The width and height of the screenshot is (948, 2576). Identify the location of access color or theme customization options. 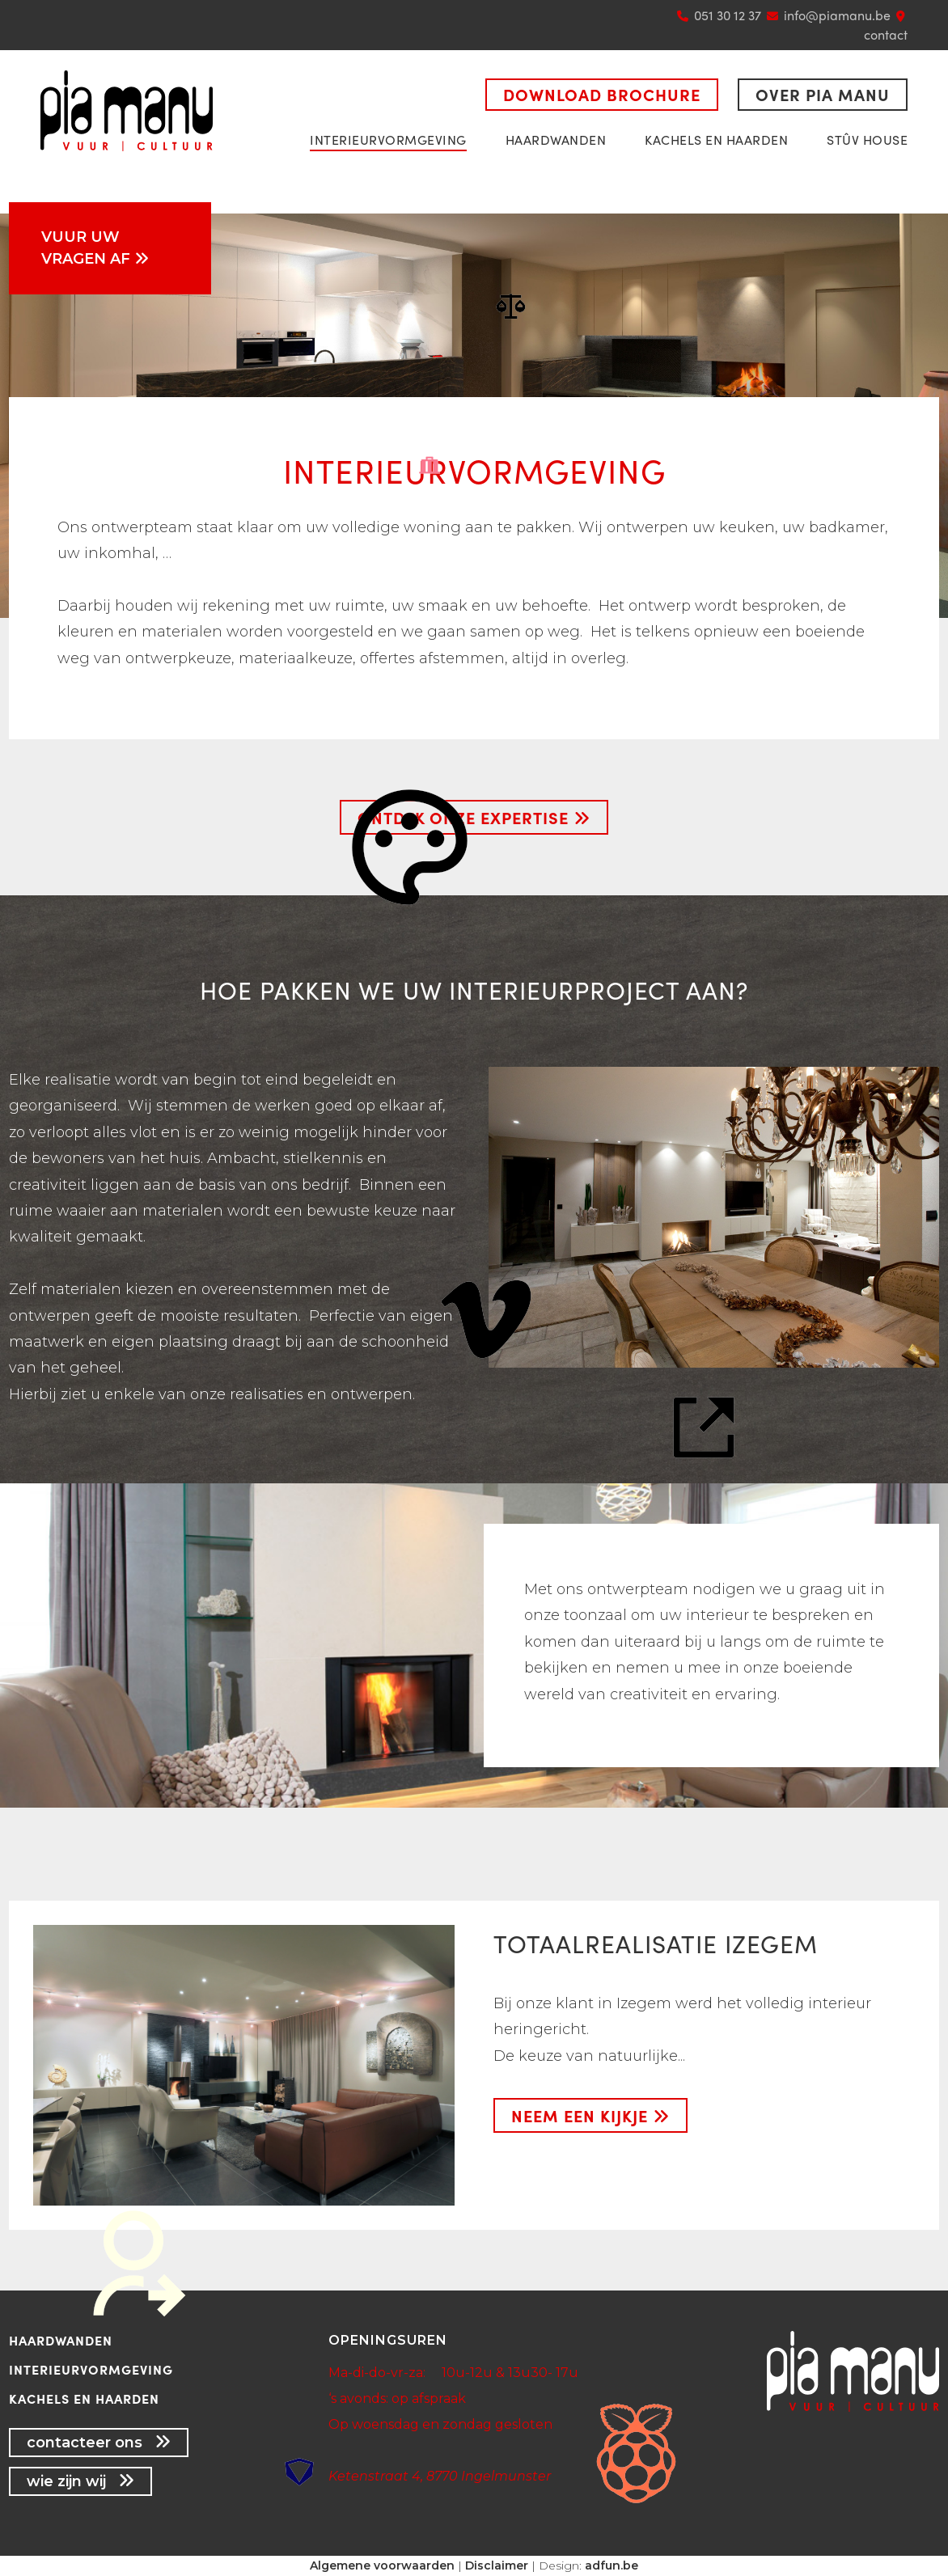
(409, 847).